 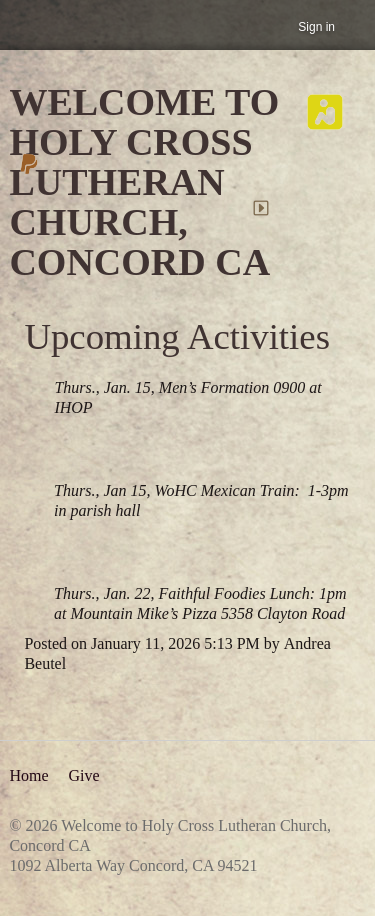 What do you see at coordinates (261, 208) in the screenshot?
I see `play media or start video` at bounding box center [261, 208].